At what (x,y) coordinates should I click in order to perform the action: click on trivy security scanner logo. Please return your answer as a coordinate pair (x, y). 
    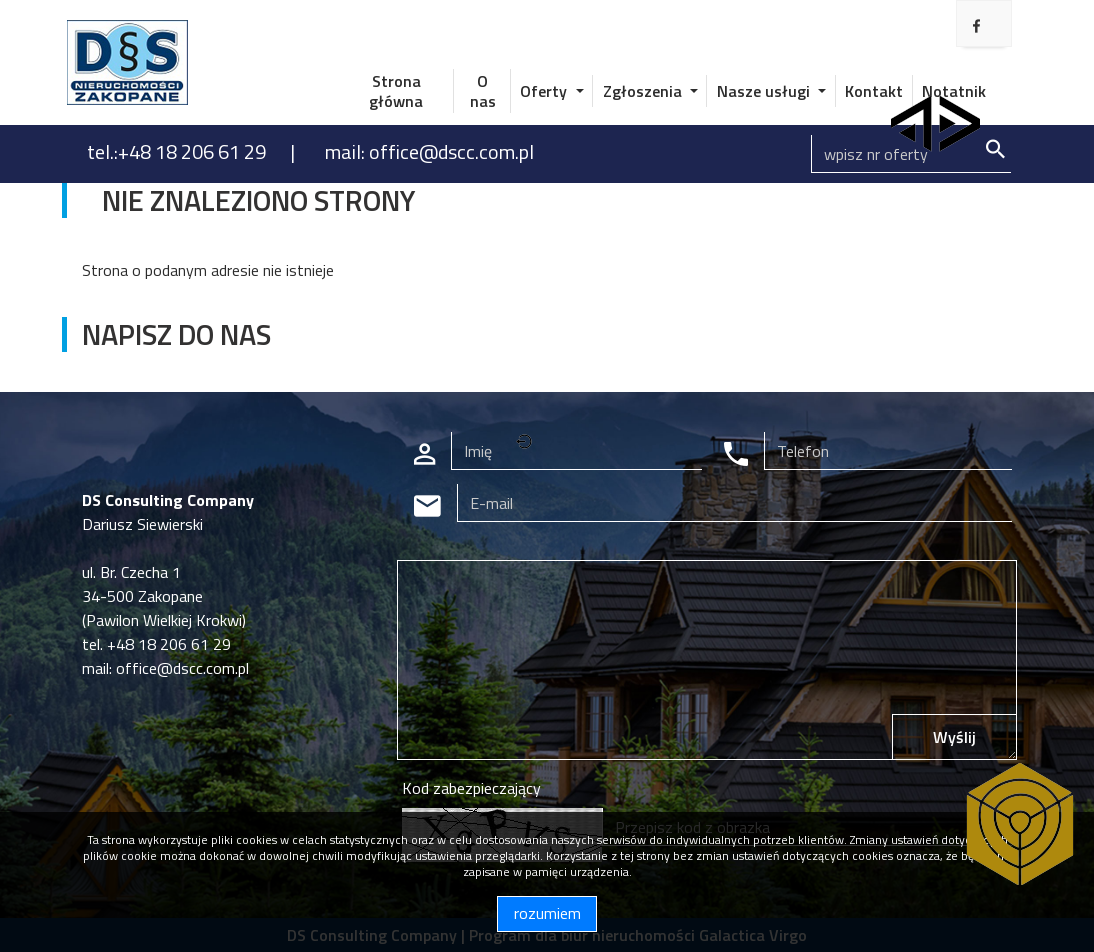
    Looking at the image, I should click on (1020, 824).